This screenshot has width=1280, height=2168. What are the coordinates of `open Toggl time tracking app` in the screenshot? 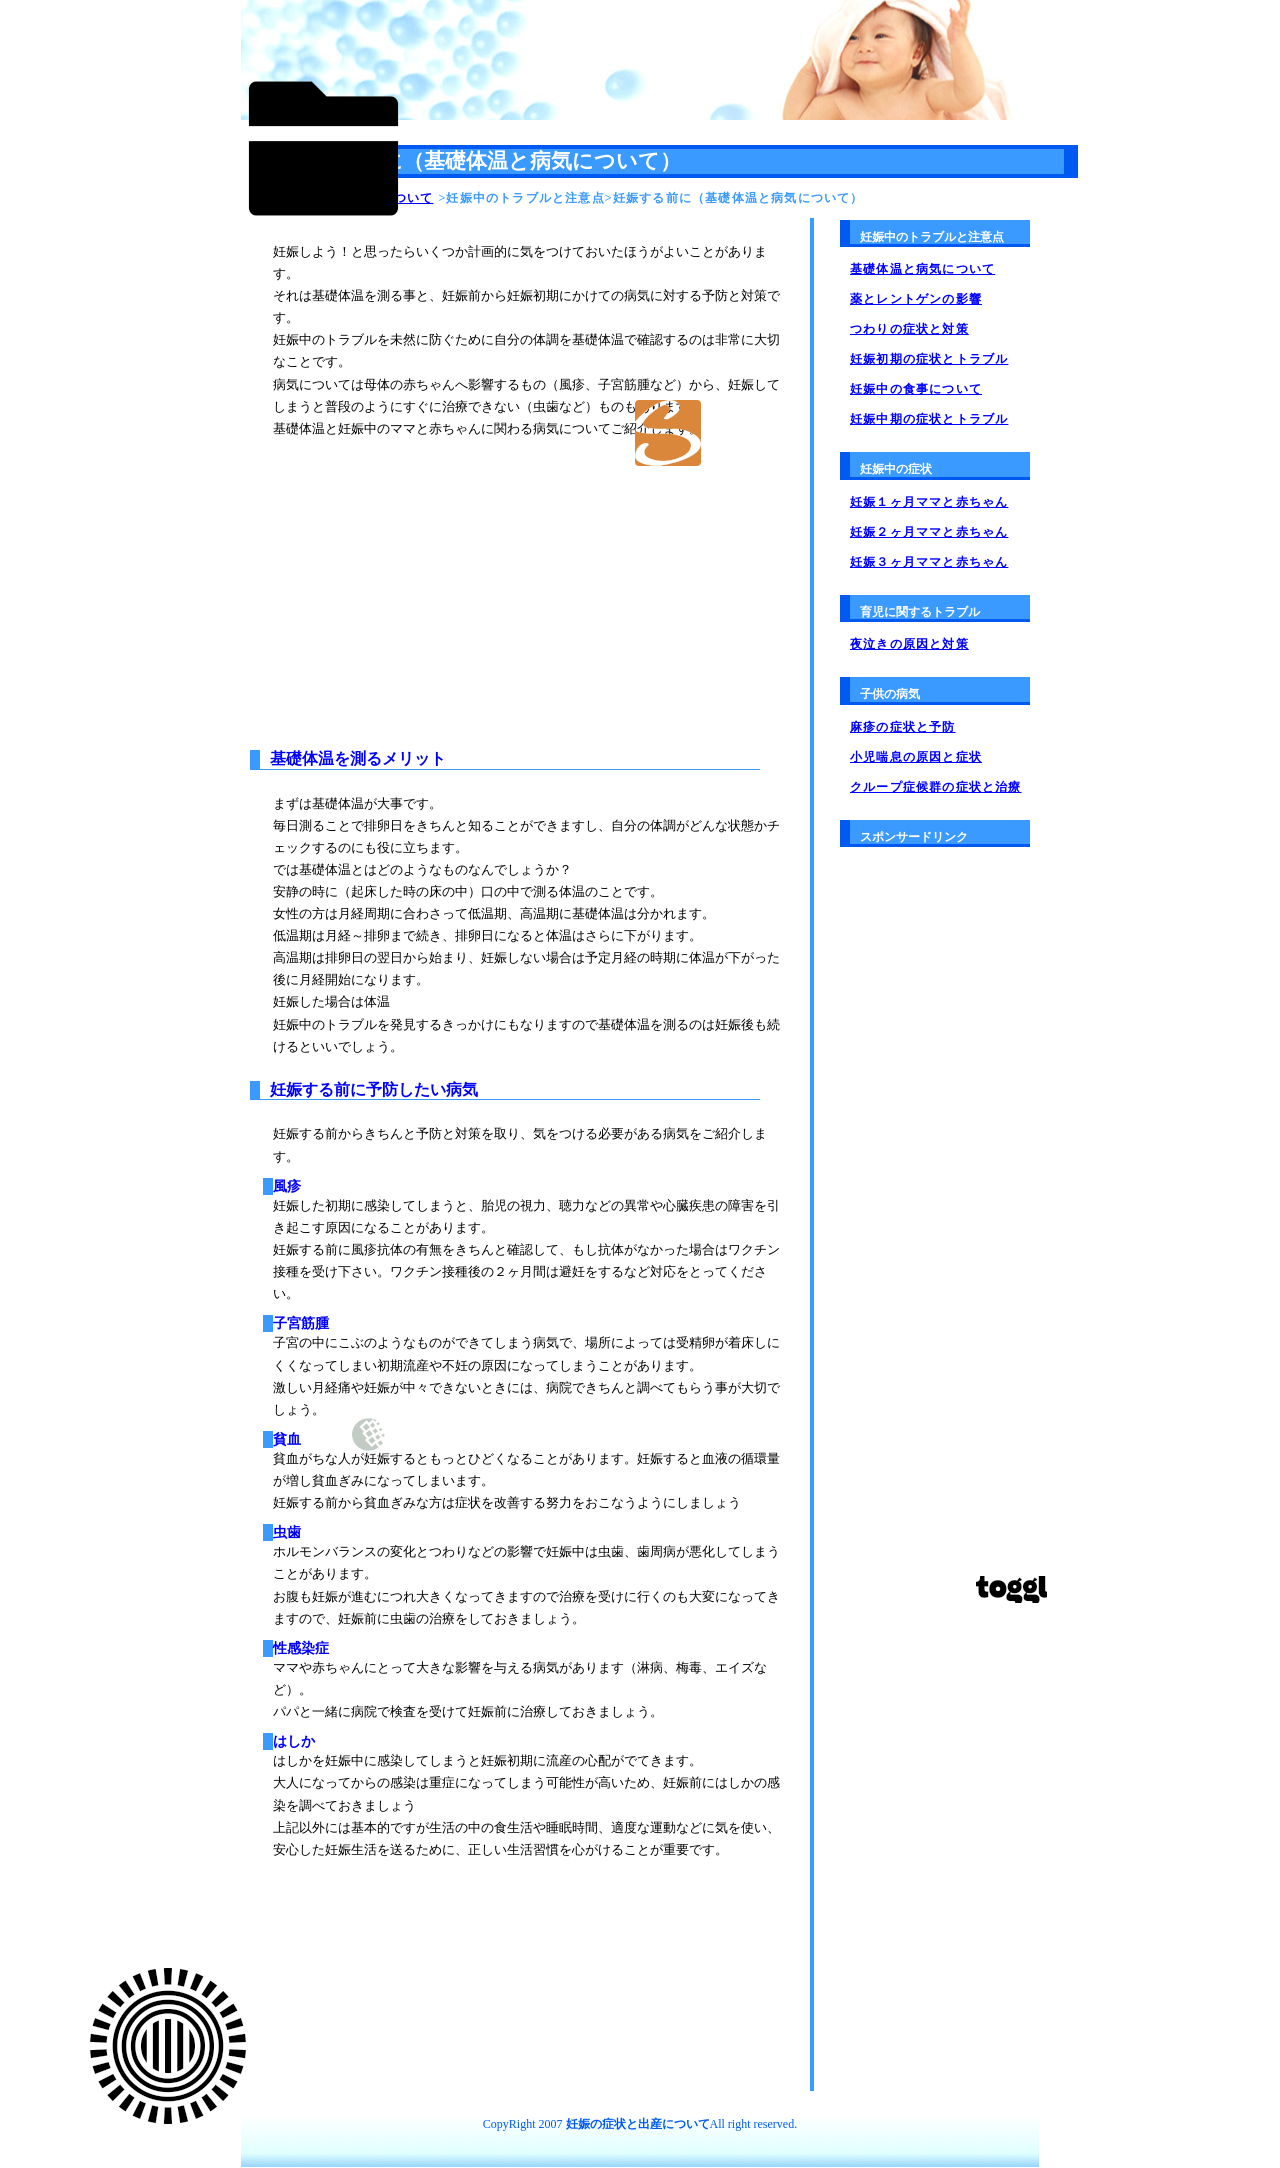 It's located at (1011, 1589).